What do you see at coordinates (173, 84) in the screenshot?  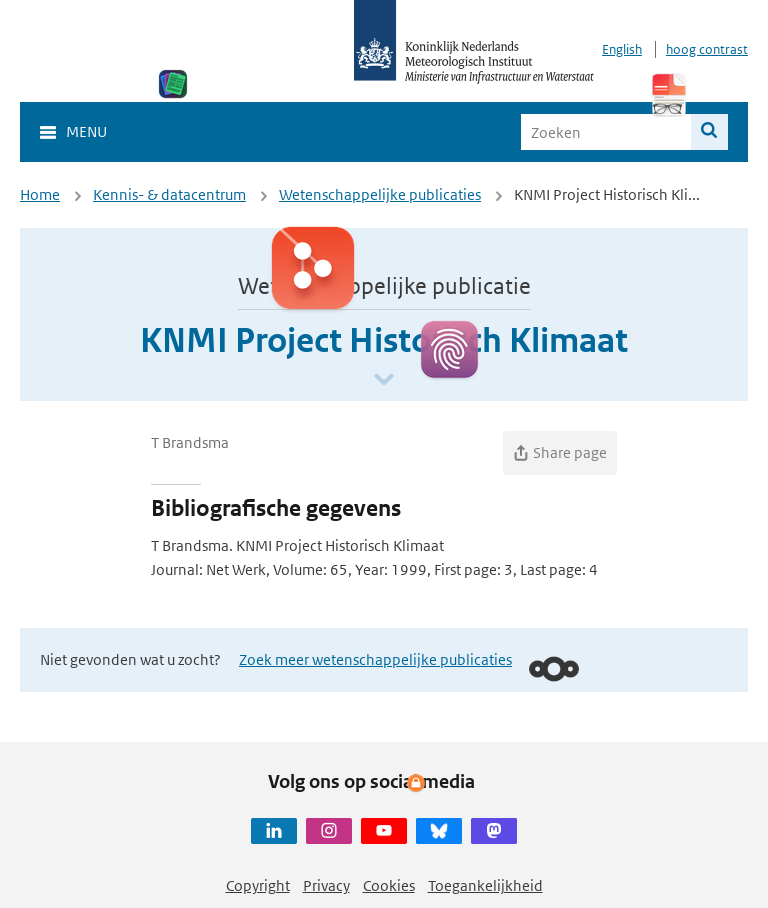 I see `open pdf arranger app` at bounding box center [173, 84].